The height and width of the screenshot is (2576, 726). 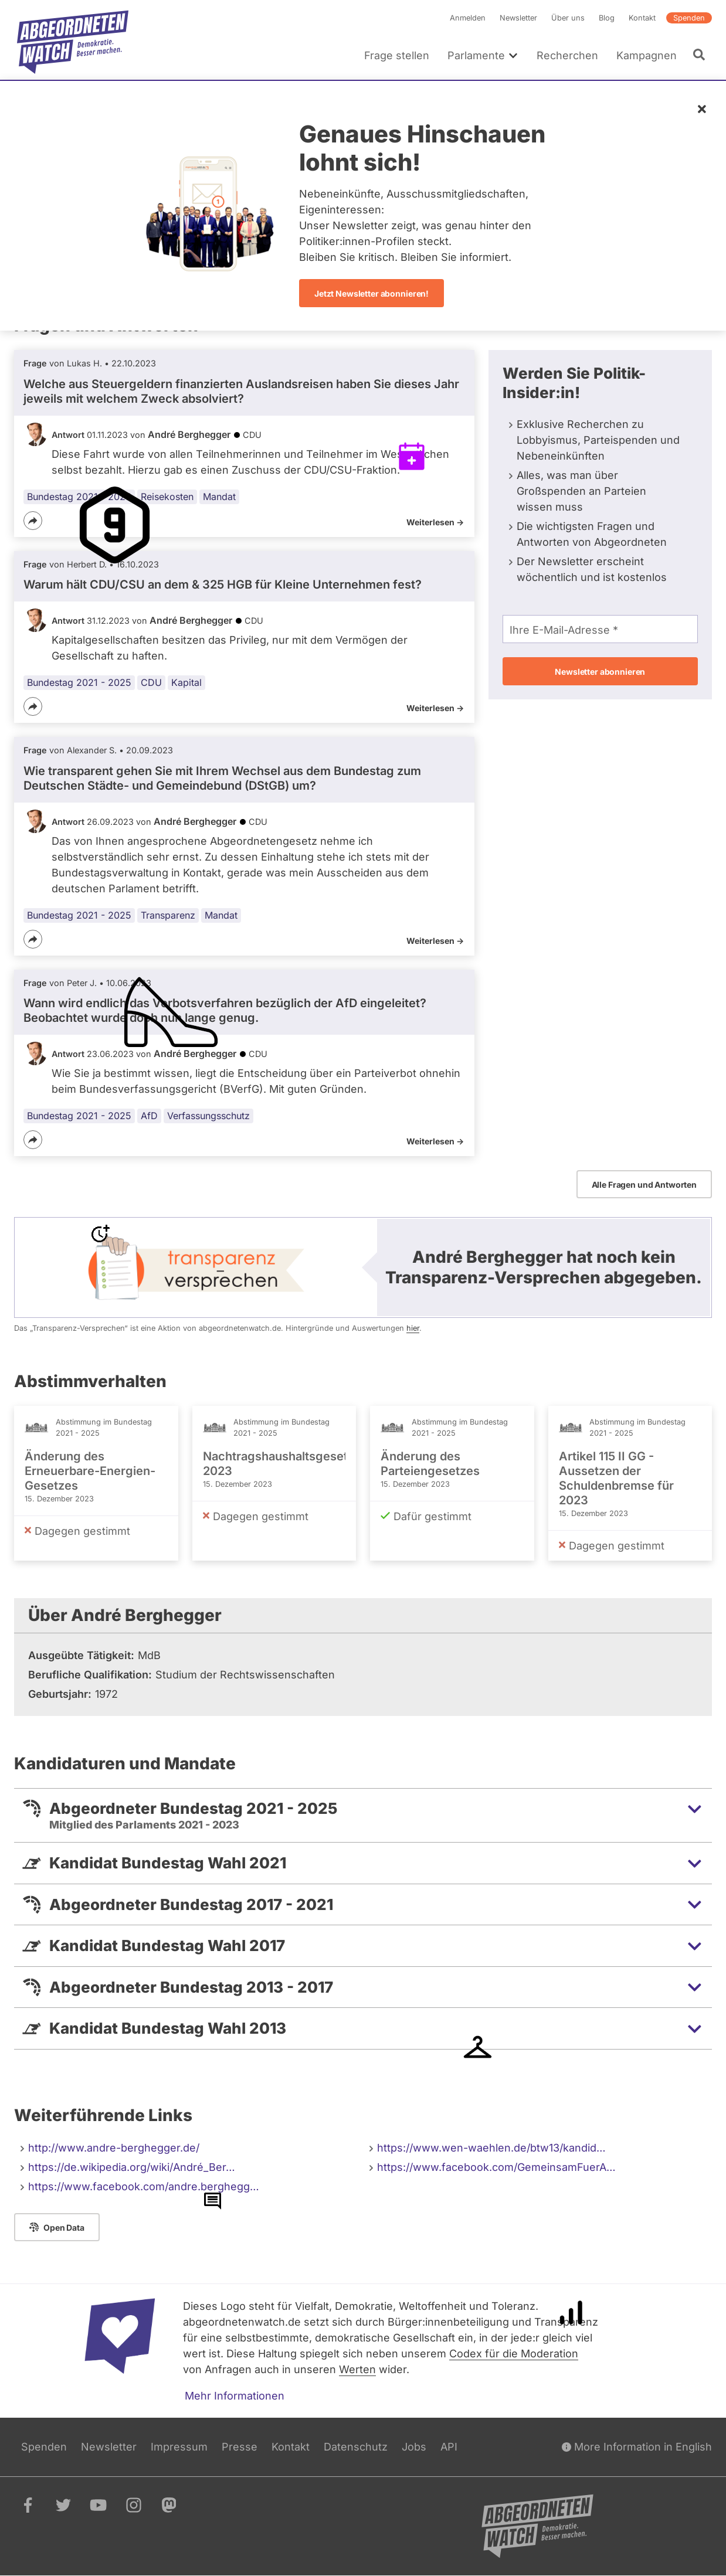 I want to click on add a new event to your calendar, so click(x=412, y=457).